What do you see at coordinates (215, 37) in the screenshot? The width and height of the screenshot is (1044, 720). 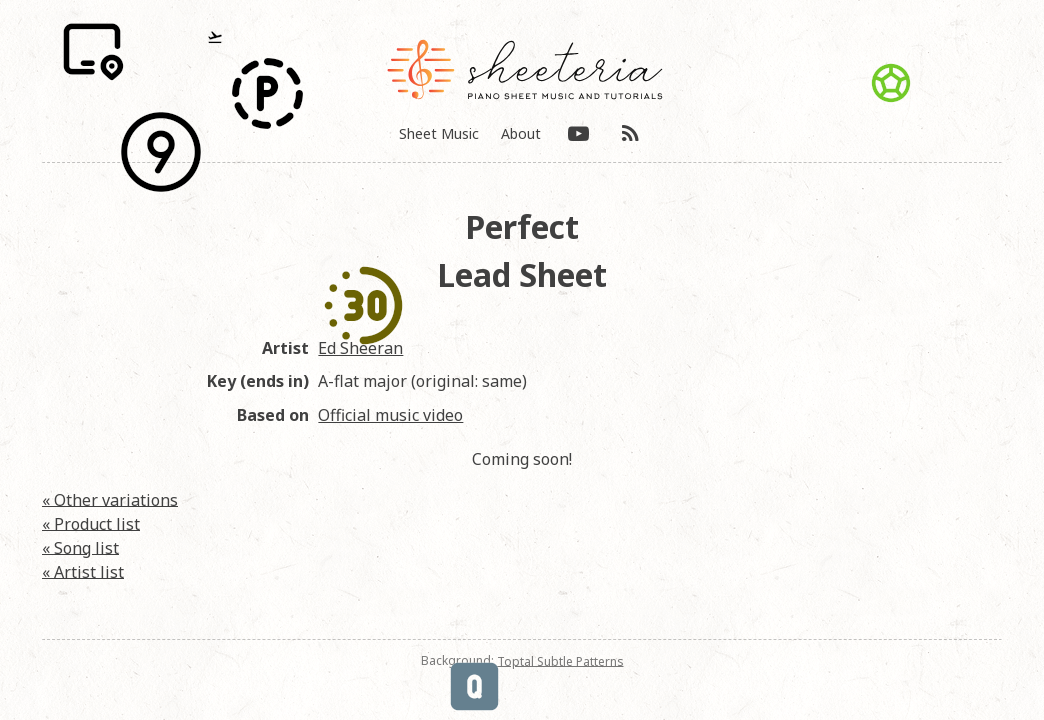 I see `view flight departure information` at bounding box center [215, 37].